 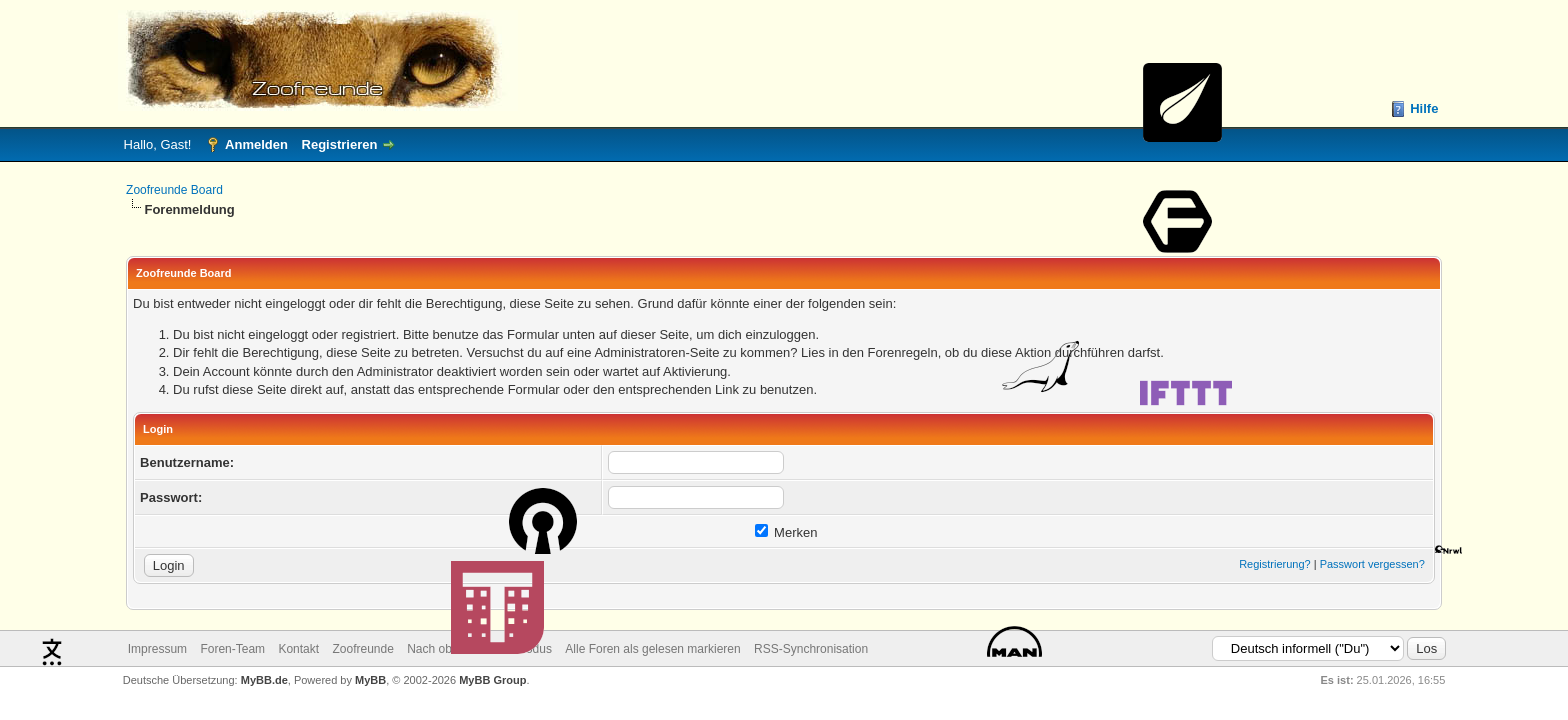 What do you see at coordinates (543, 521) in the screenshot?
I see `open OpenVPN settings` at bounding box center [543, 521].